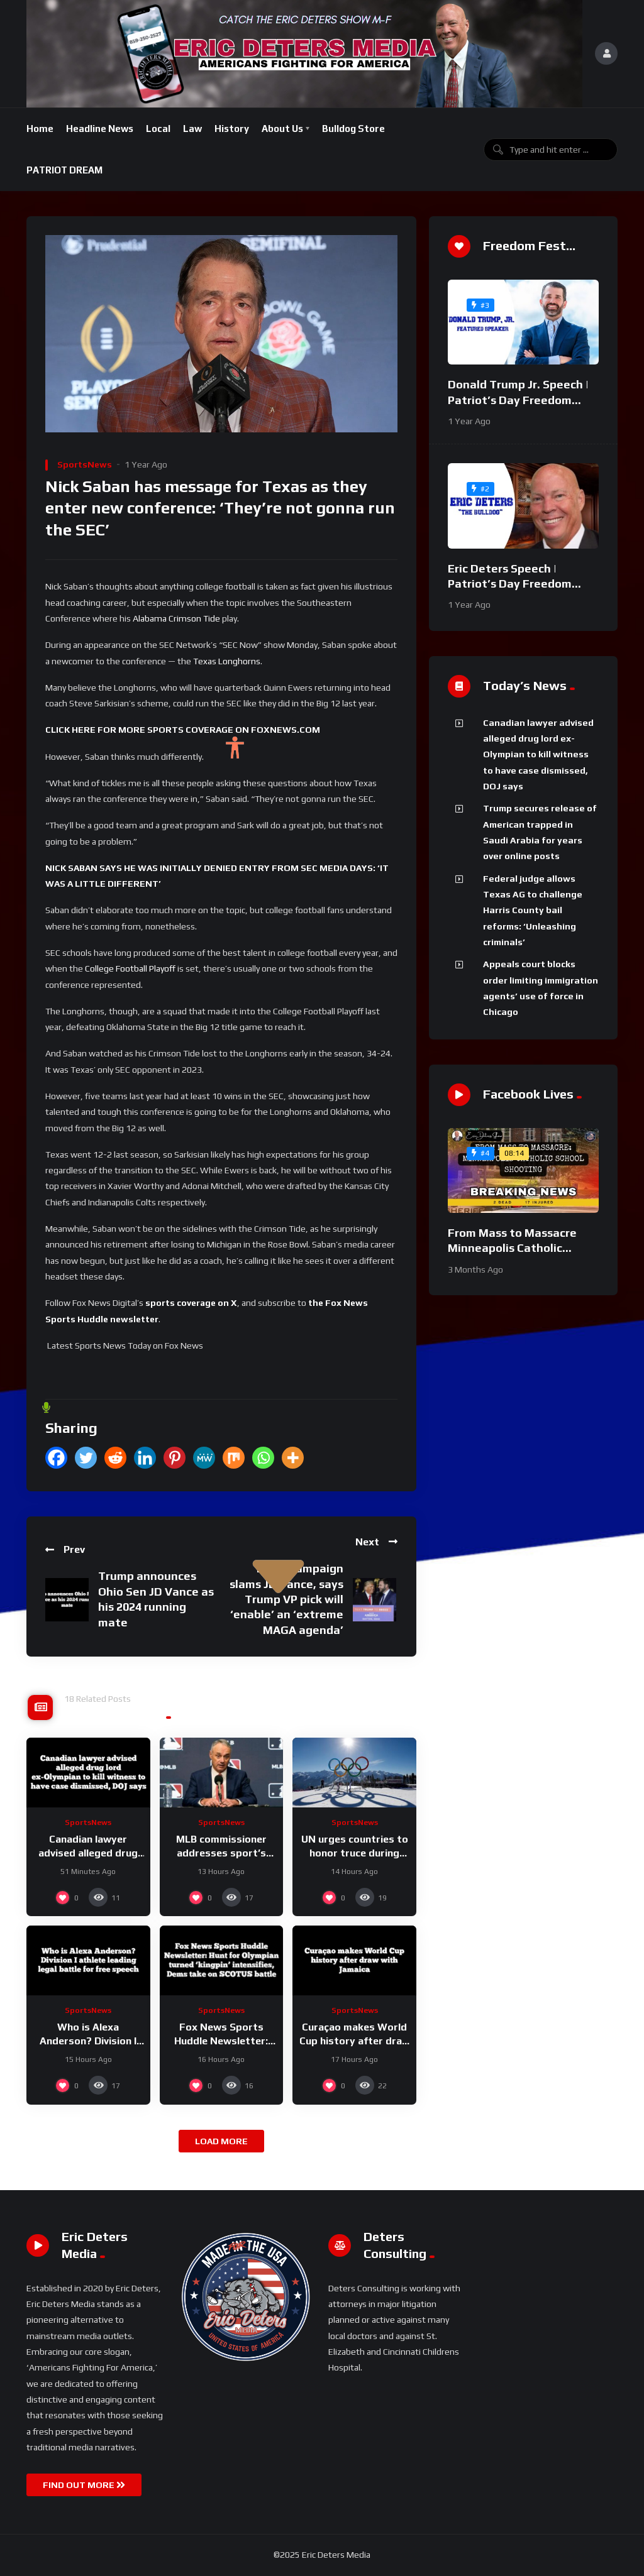 The image size is (644, 2576). What do you see at coordinates (278, 1576) in the screenshot?
I see `expand a dropdown menu` at bounding box center [278, 1576].